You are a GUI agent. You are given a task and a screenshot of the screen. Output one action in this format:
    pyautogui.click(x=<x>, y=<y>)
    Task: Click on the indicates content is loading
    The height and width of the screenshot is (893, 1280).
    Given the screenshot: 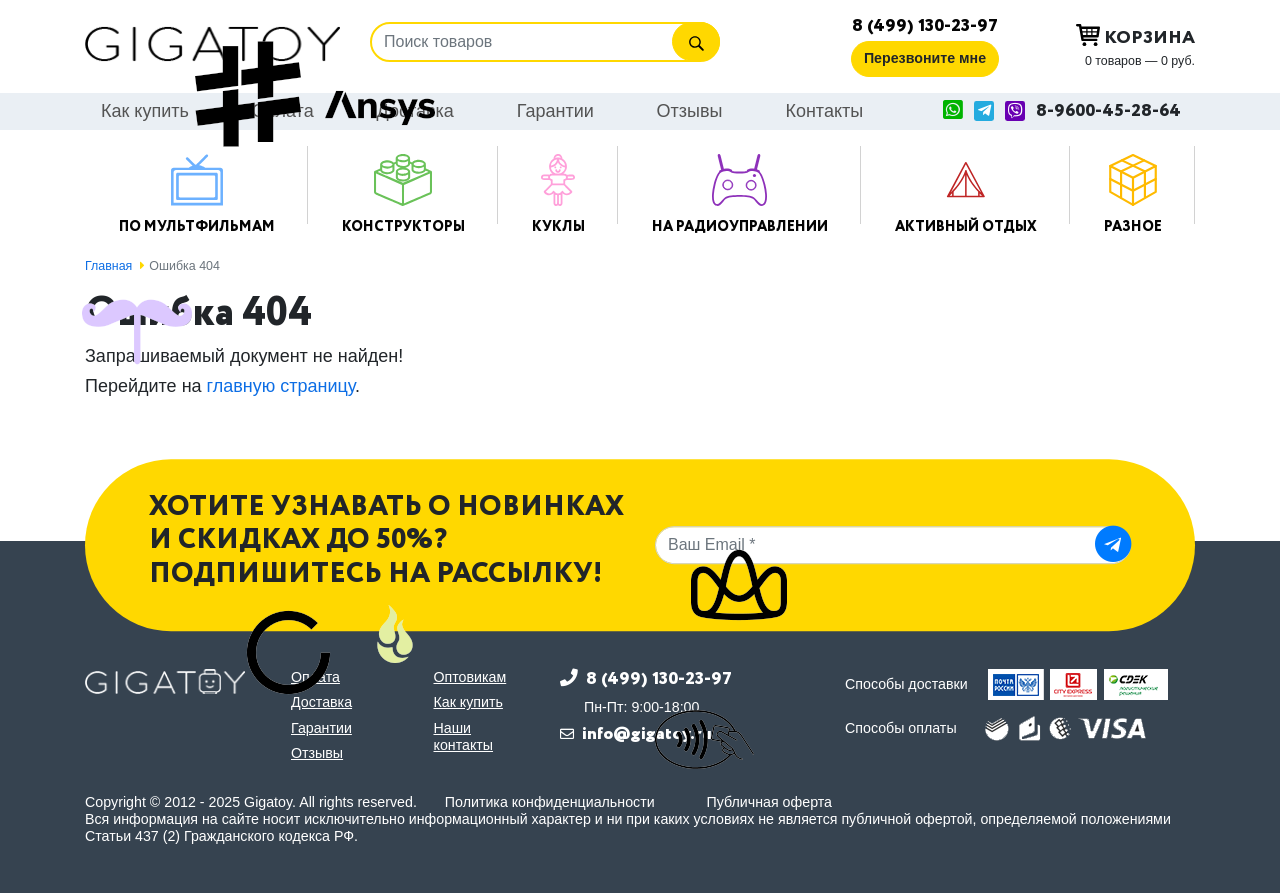 What is the action you would take?
    pyautogui.click(x=288, y=652)
    